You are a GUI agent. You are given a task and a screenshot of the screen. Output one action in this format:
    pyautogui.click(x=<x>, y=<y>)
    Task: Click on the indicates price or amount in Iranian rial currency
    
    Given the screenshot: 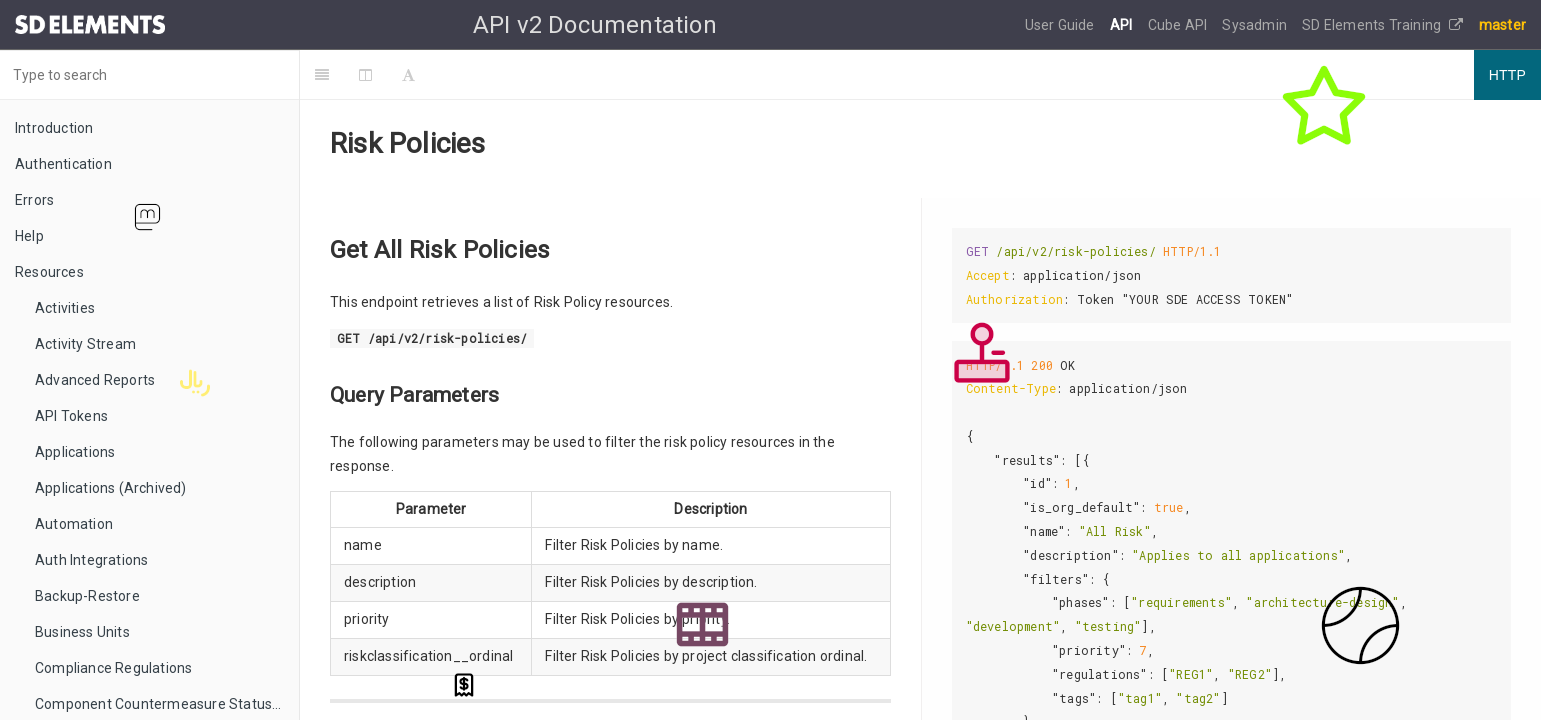 What is the action you would take?
    pyautogui.click(x=195, y=383)
    